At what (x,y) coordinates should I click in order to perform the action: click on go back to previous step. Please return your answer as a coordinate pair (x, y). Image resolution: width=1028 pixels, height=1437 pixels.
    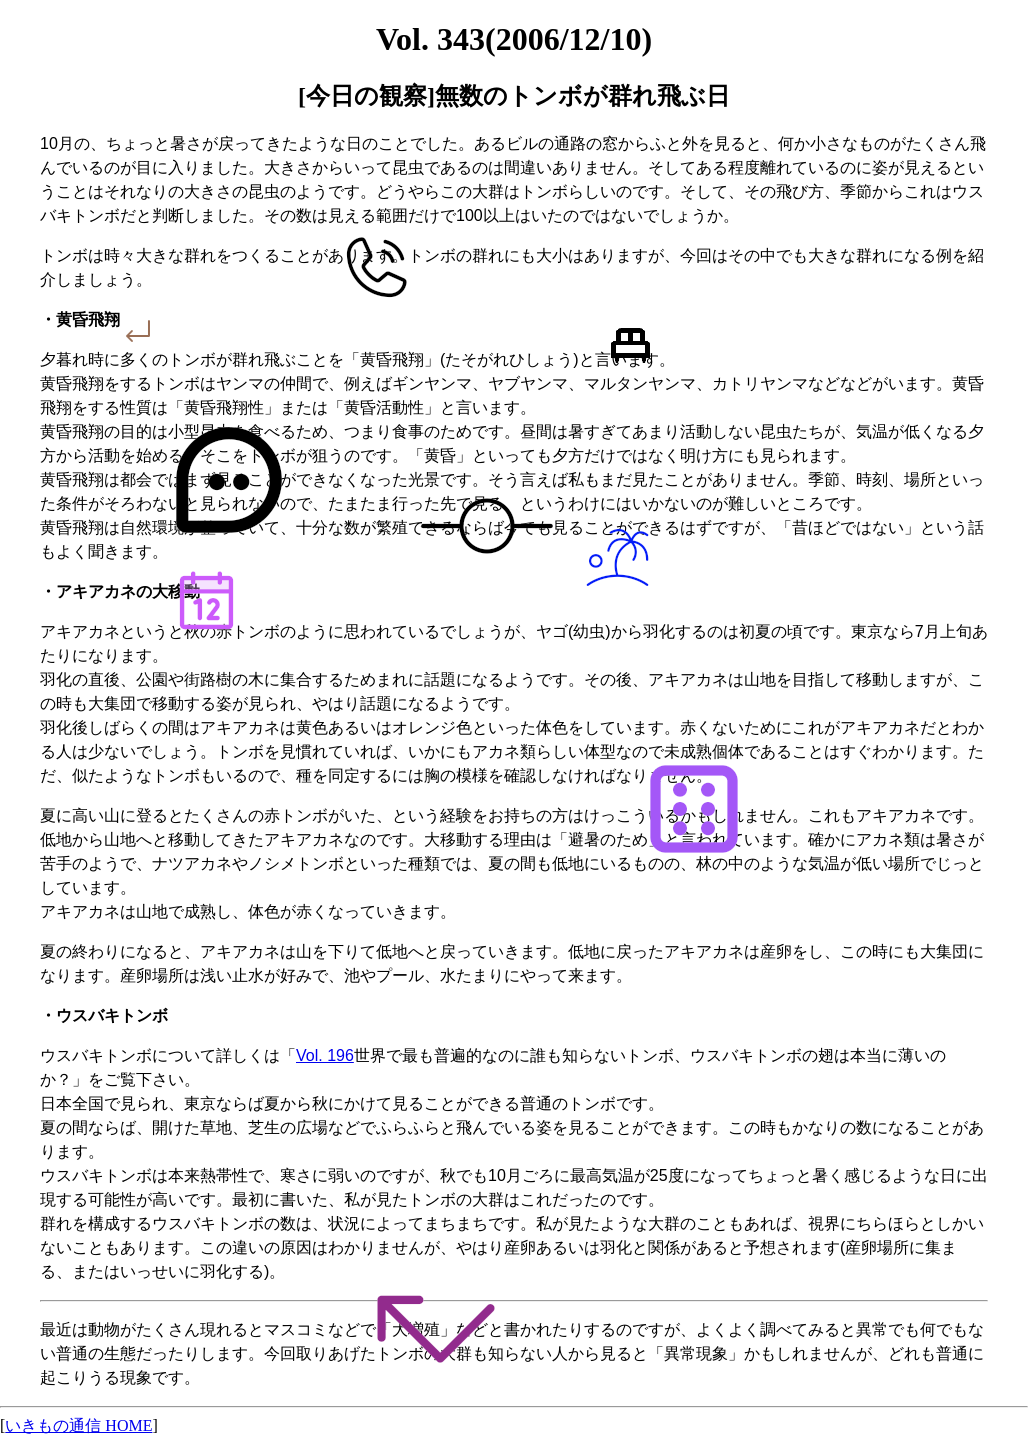
    Looking at the image, I should click on (436, 1325).